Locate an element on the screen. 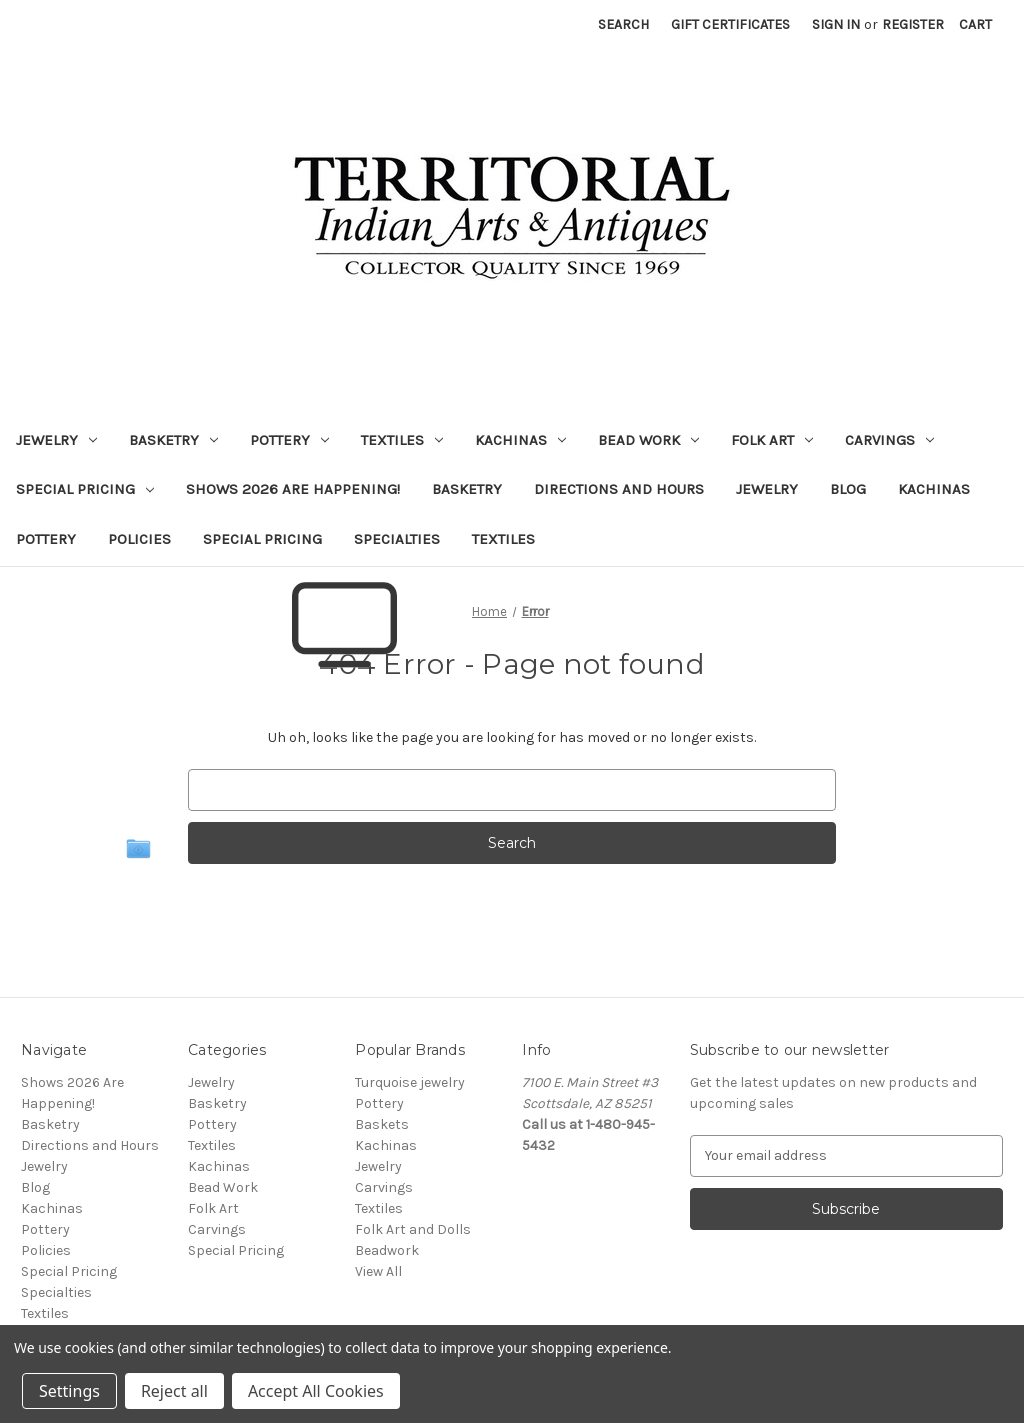 The width and height of the screenshot is (1024, 1423). indicates a desktop computer or workstation is located at coordinates (344, 621).